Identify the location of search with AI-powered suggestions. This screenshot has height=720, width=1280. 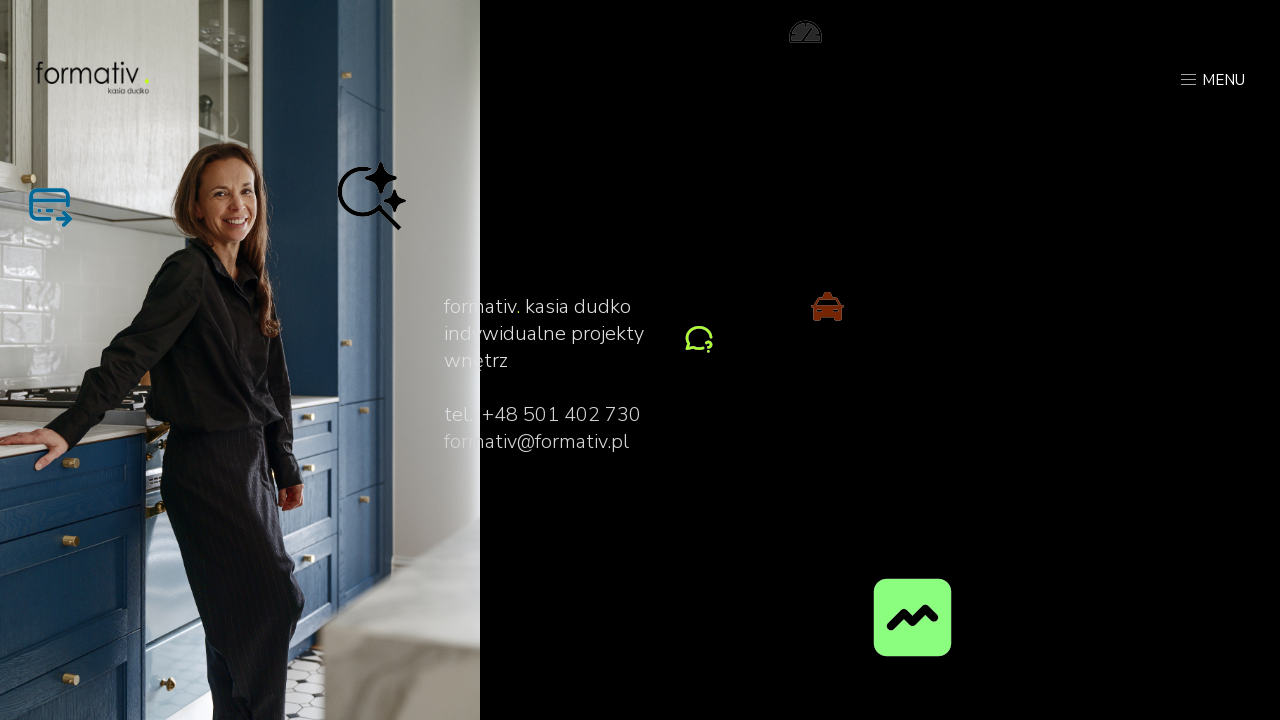
(369, 198).